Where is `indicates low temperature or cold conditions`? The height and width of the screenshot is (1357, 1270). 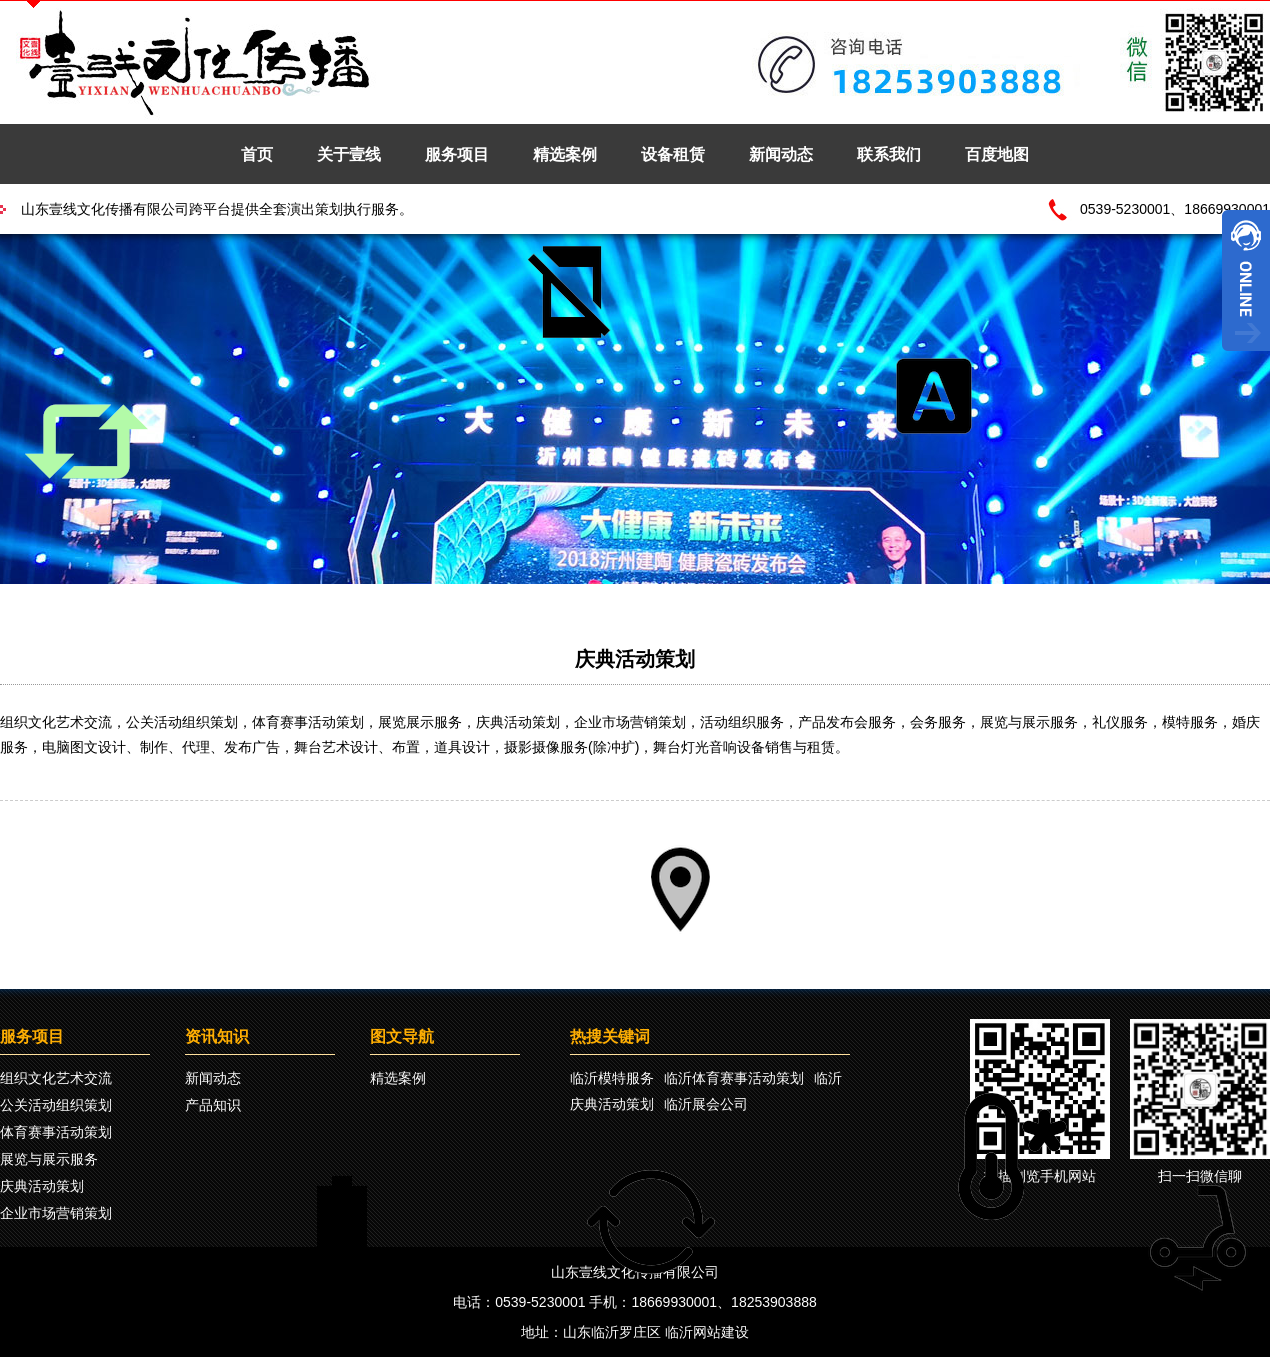 indicates low temperature or cold conditions is located at coordinates (1001, 1156).